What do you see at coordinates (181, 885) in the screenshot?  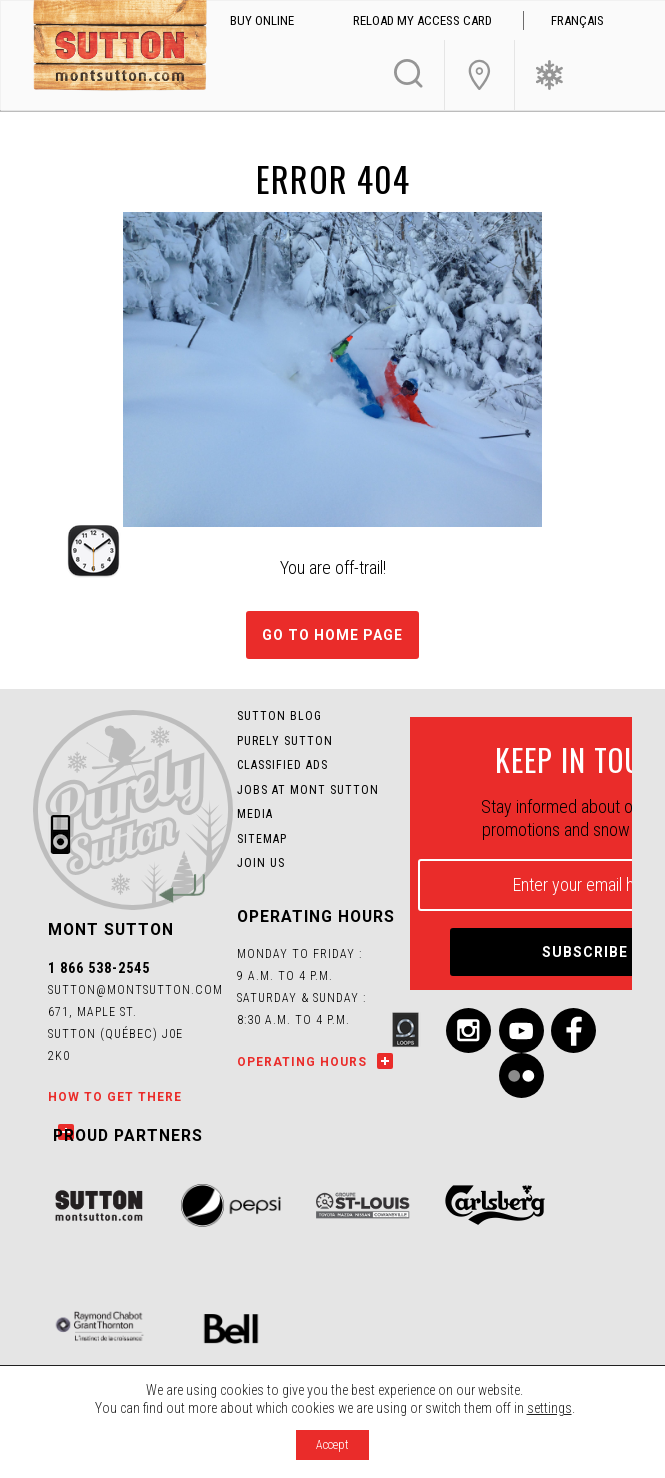 I see `reply to all recipients of an email` at bounding box center [181, 885].